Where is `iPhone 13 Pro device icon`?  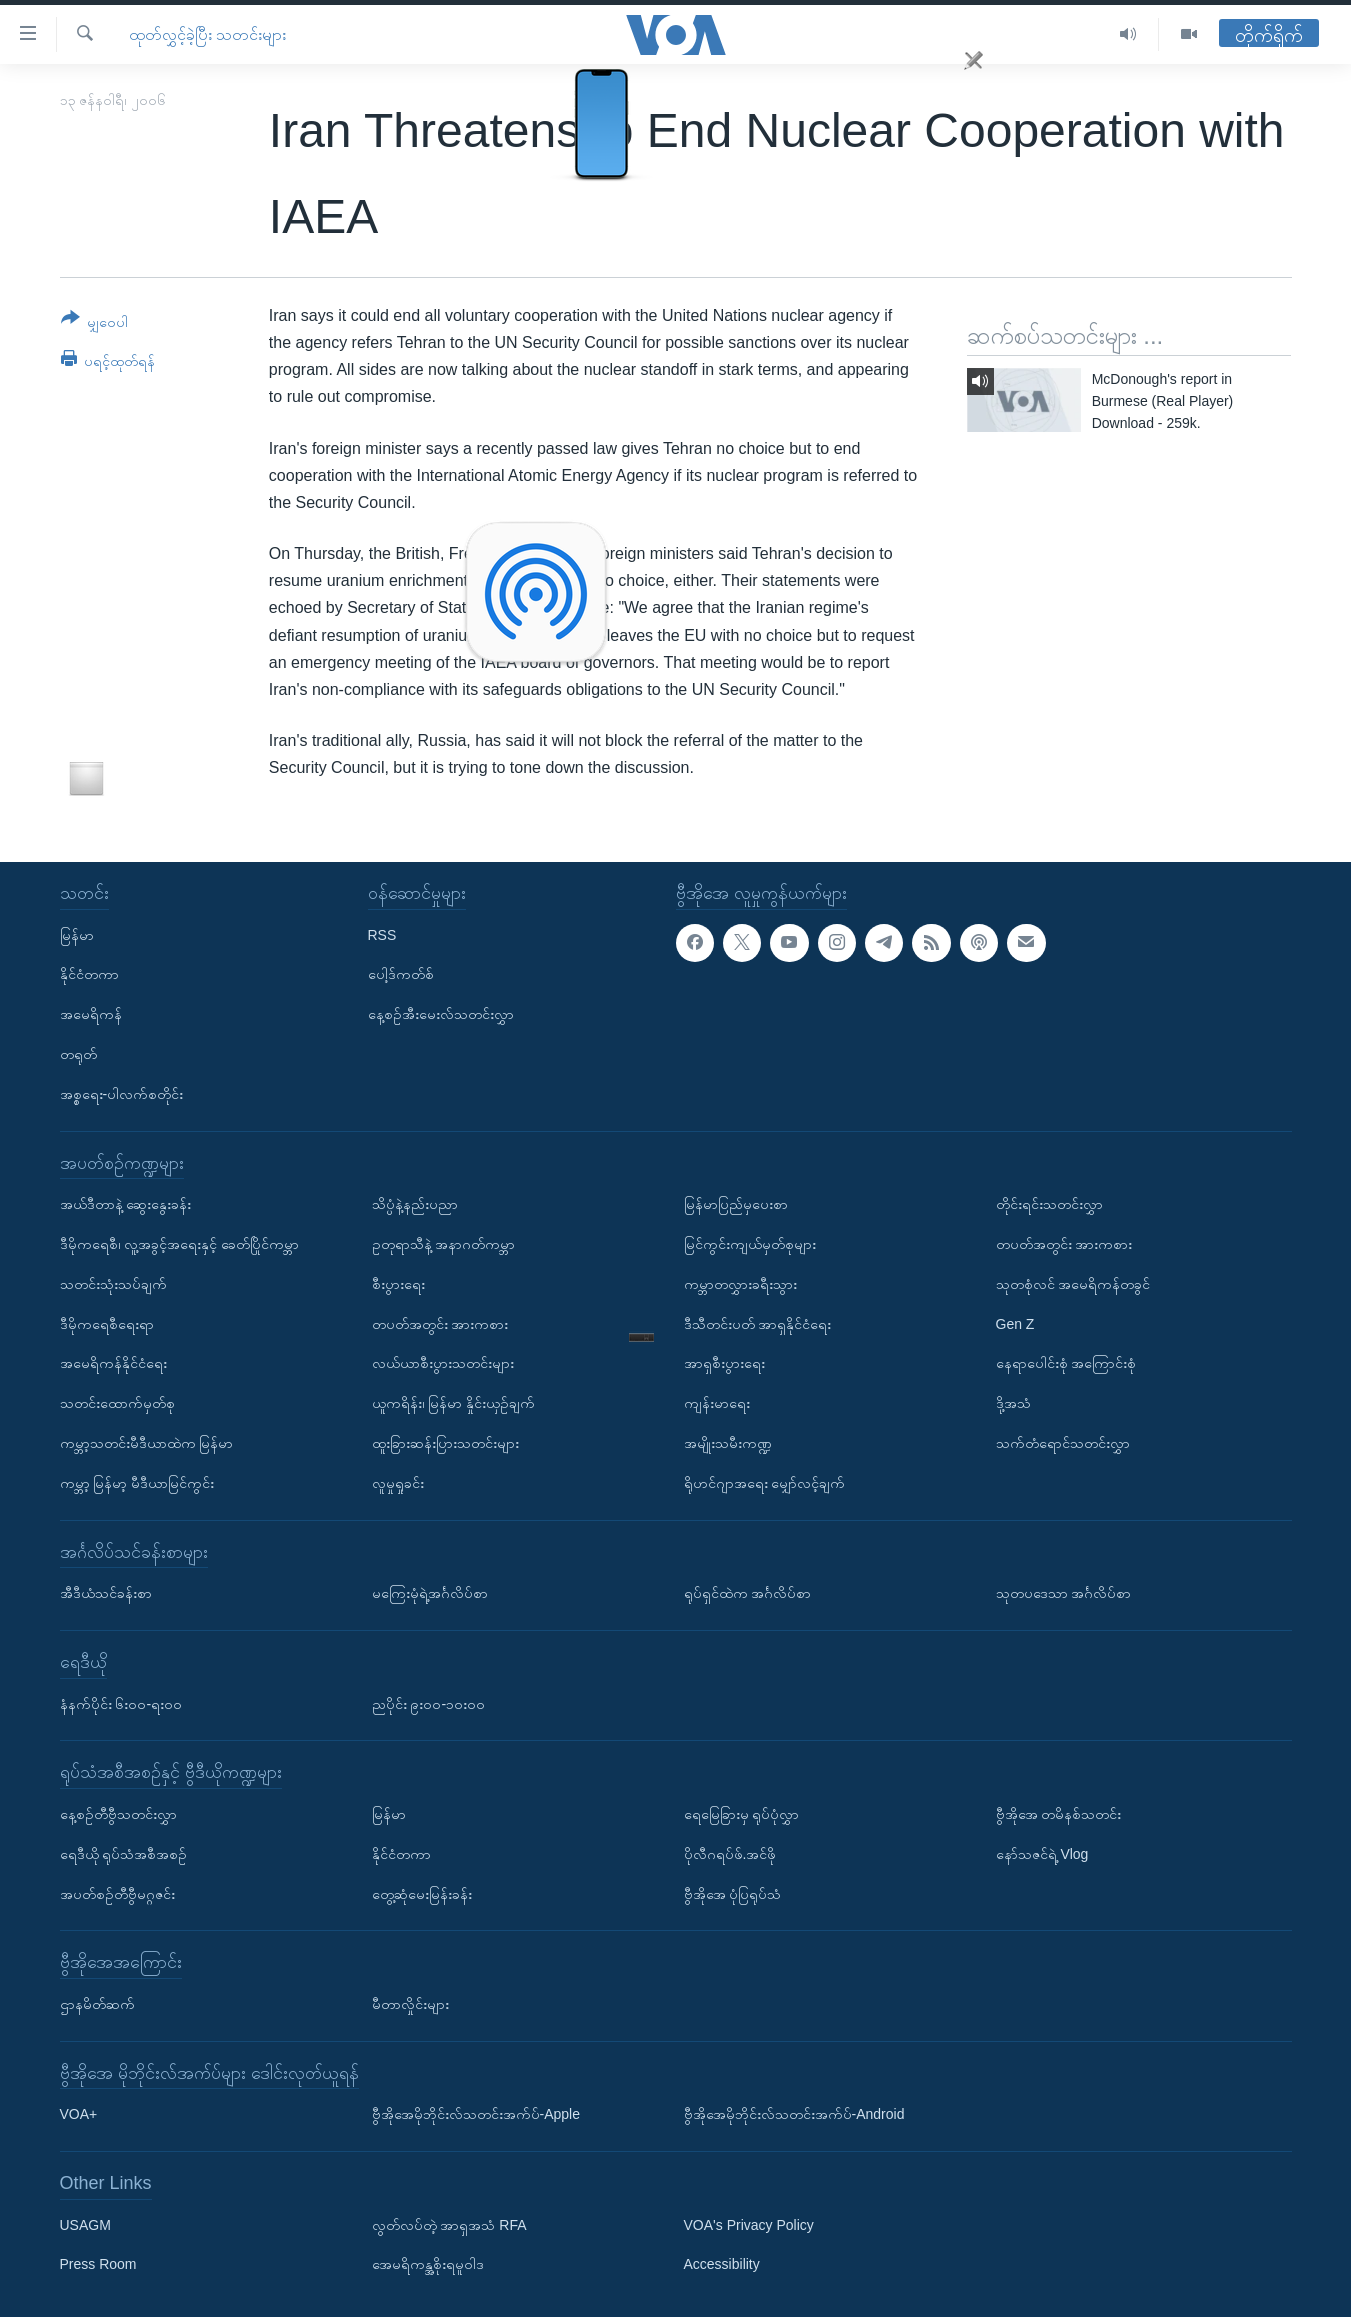
iPhone 13 Pro device icon is located at coordinates (601, 125).